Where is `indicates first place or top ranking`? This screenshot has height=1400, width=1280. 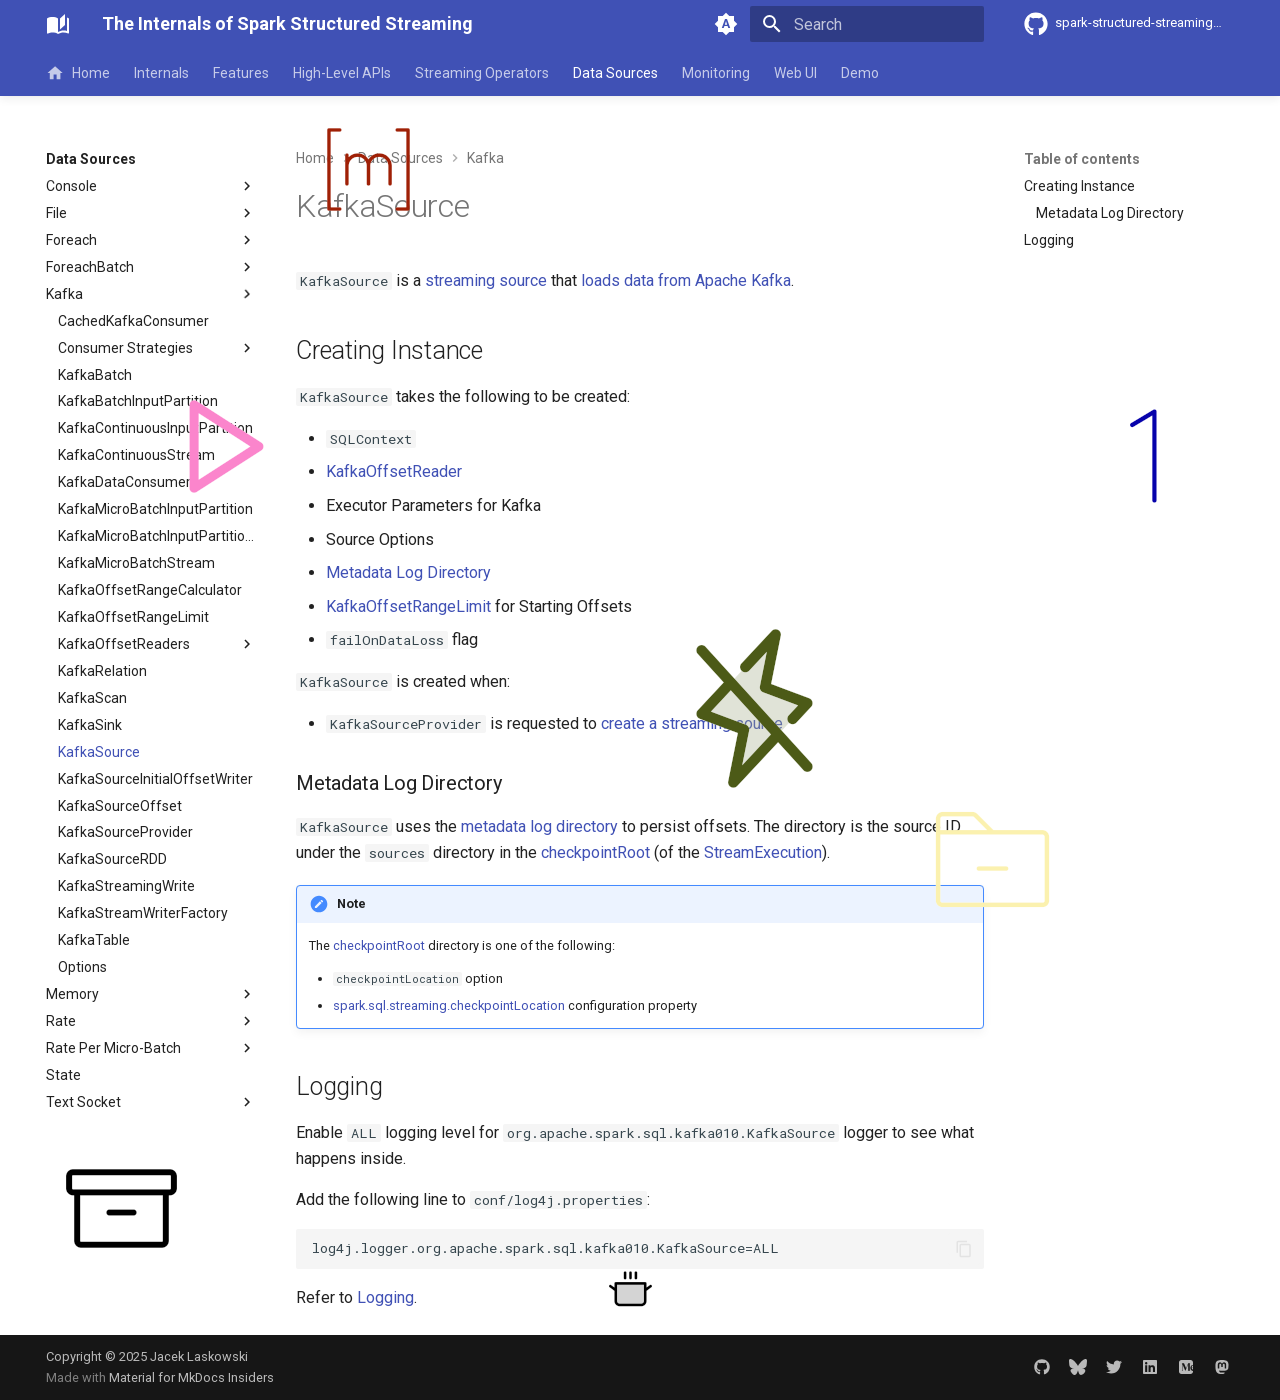 indicates first place or top ranking is located at coordinates (1150, 456).